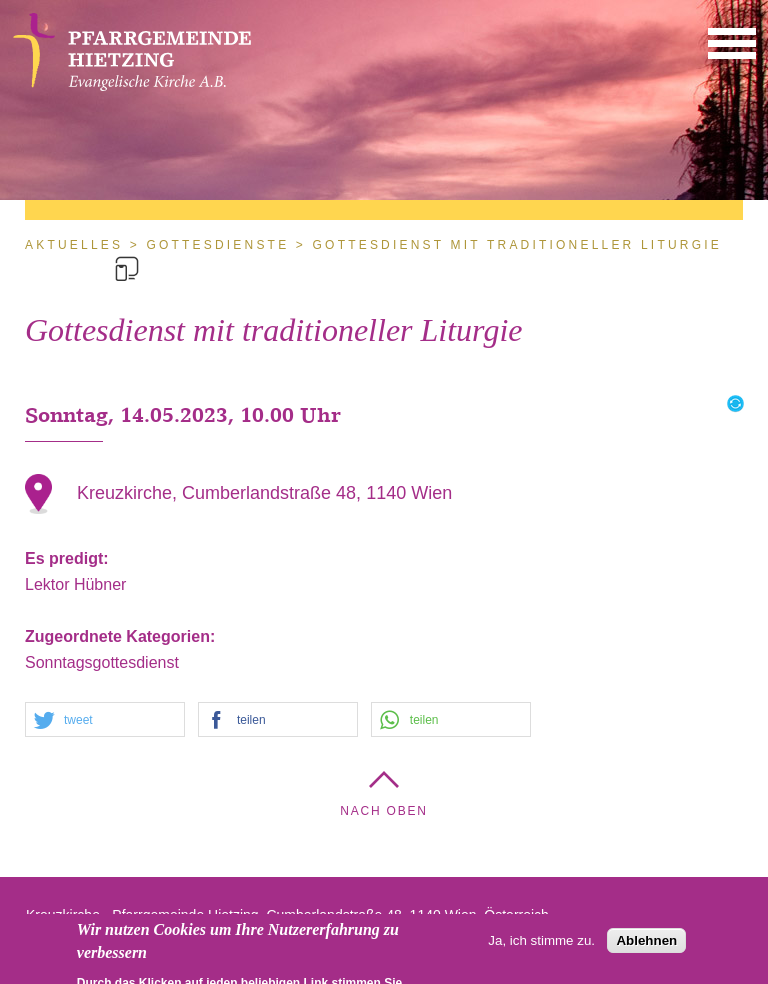  What do you see at coordinates (127, 268) in the screenshot?
I see `link or sync devices together` at bounding box center [127, 268].